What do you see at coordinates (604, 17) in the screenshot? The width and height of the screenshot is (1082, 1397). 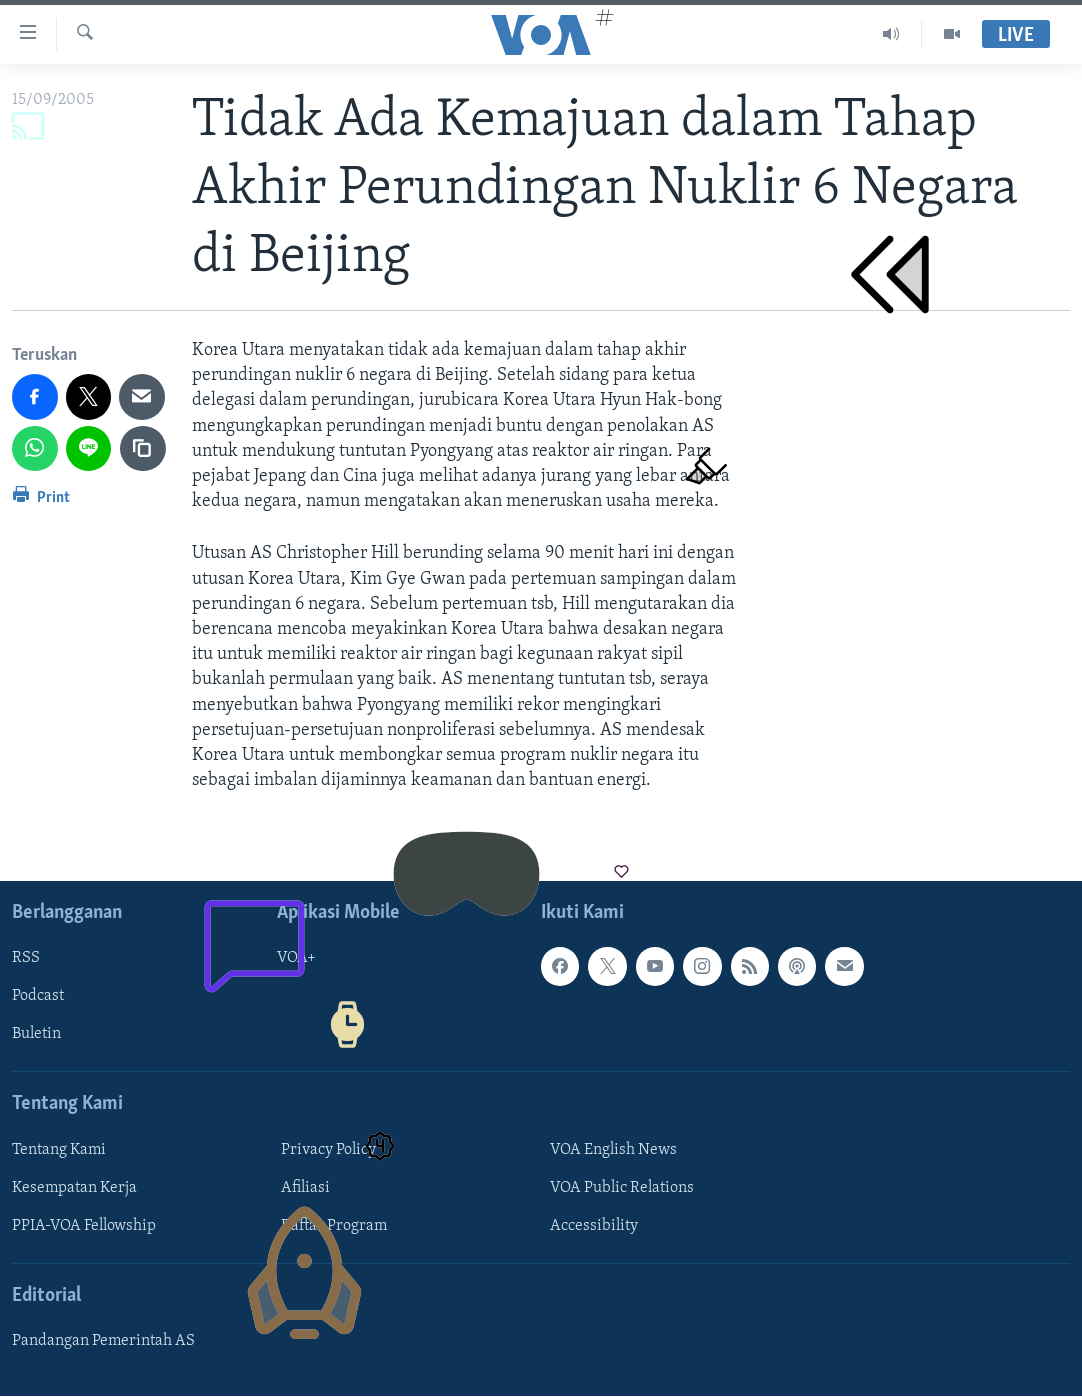 I see `view or browse hashtags` at bounding box center [604, 17].